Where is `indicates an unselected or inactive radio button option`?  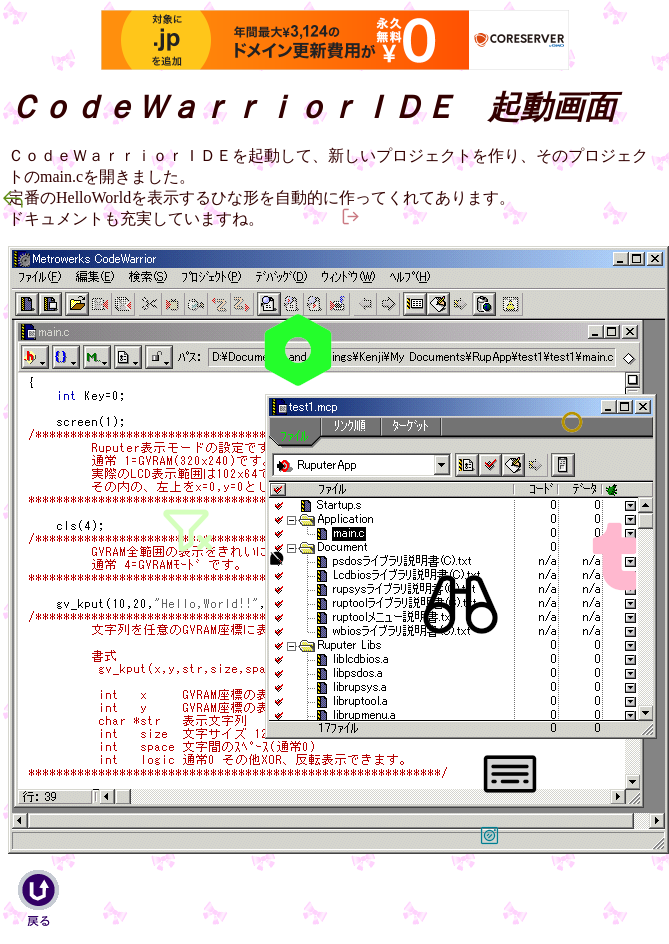
indicates an unselected or inactive radio button option is located at coordinates (572, 422).